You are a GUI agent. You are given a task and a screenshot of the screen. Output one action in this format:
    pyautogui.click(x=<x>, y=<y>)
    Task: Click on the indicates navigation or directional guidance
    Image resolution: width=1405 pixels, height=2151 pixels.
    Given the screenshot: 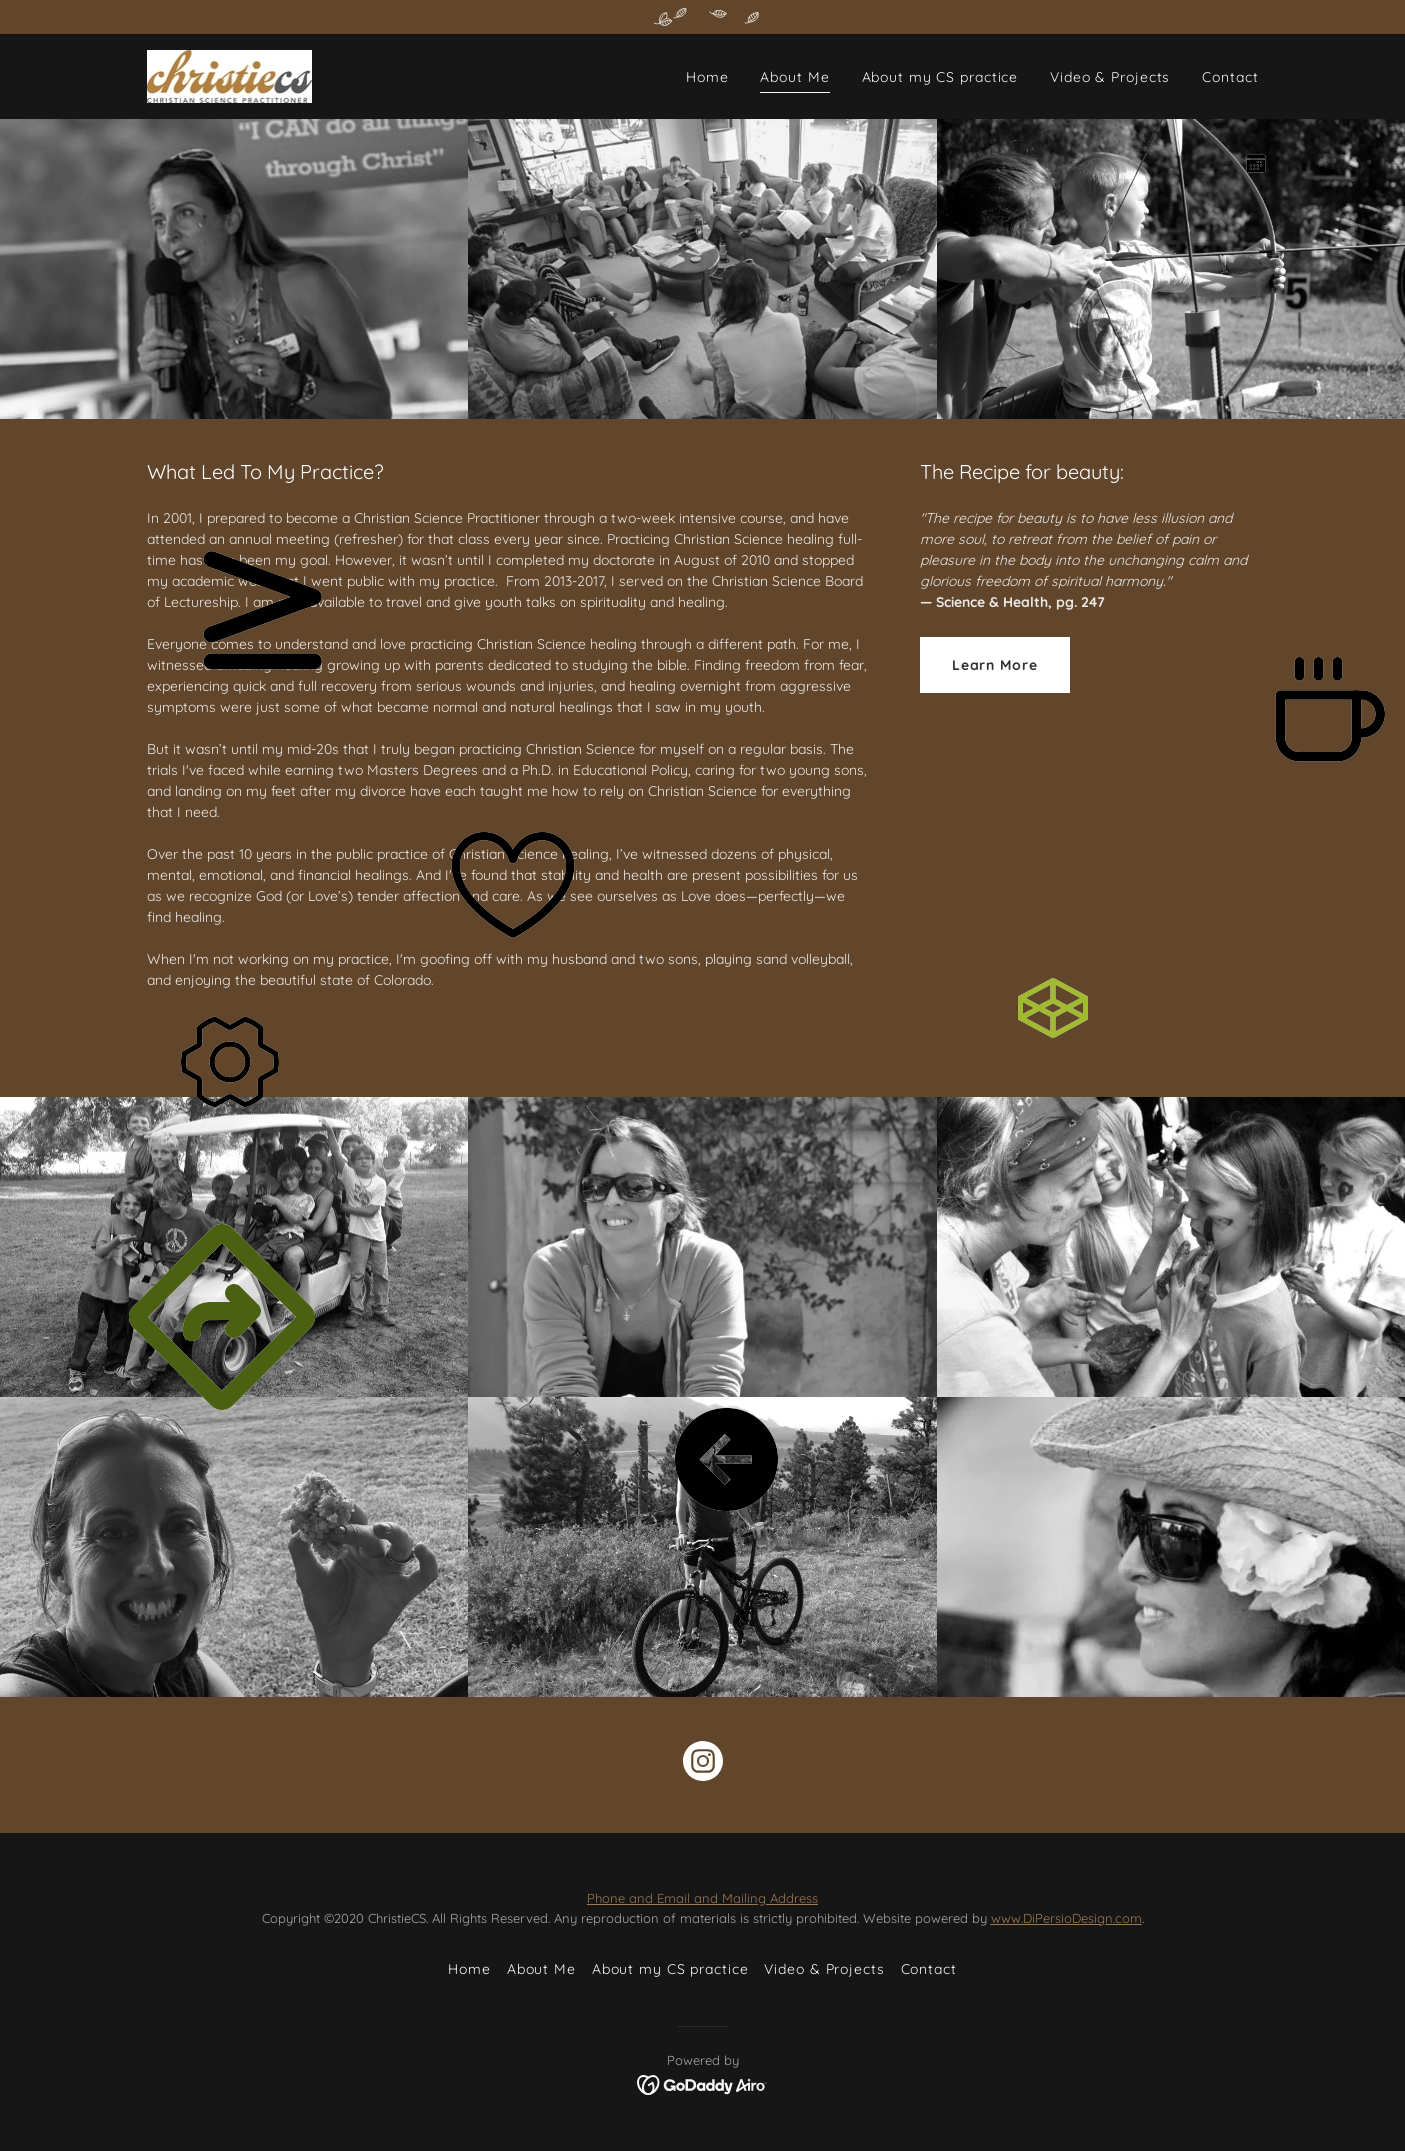 What is the action you would take?
    pyautogui.click(x=222, y=1317)
    